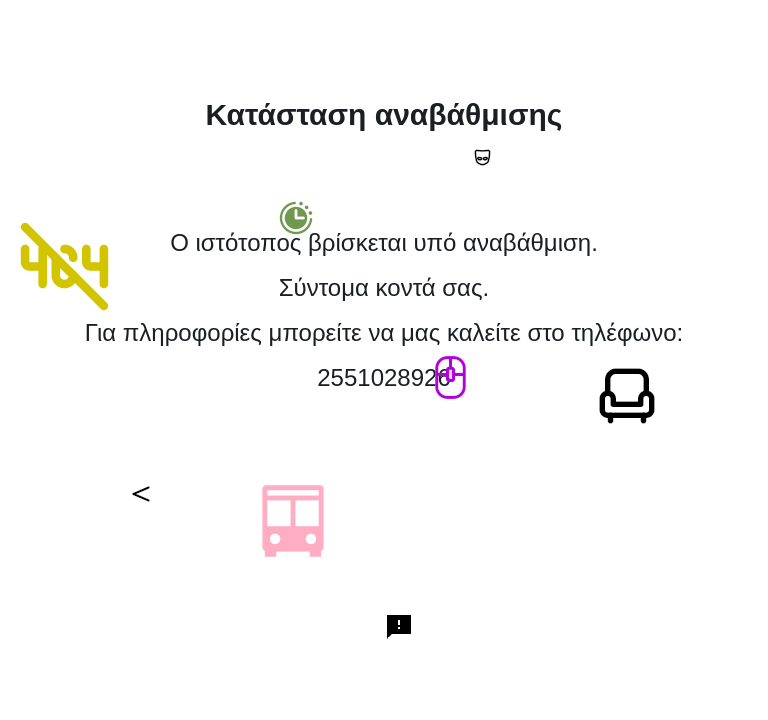  I want to click on open the Grindr app, so click(482, 157).